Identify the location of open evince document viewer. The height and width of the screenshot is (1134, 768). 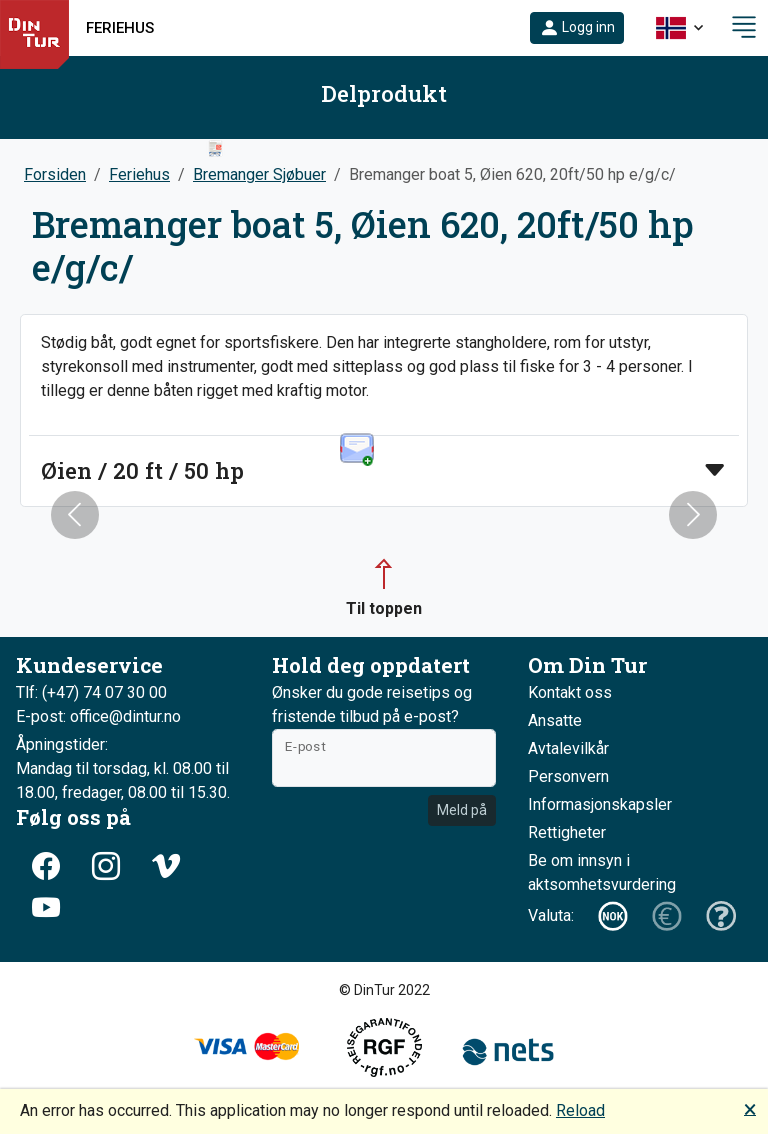
(215, 148).